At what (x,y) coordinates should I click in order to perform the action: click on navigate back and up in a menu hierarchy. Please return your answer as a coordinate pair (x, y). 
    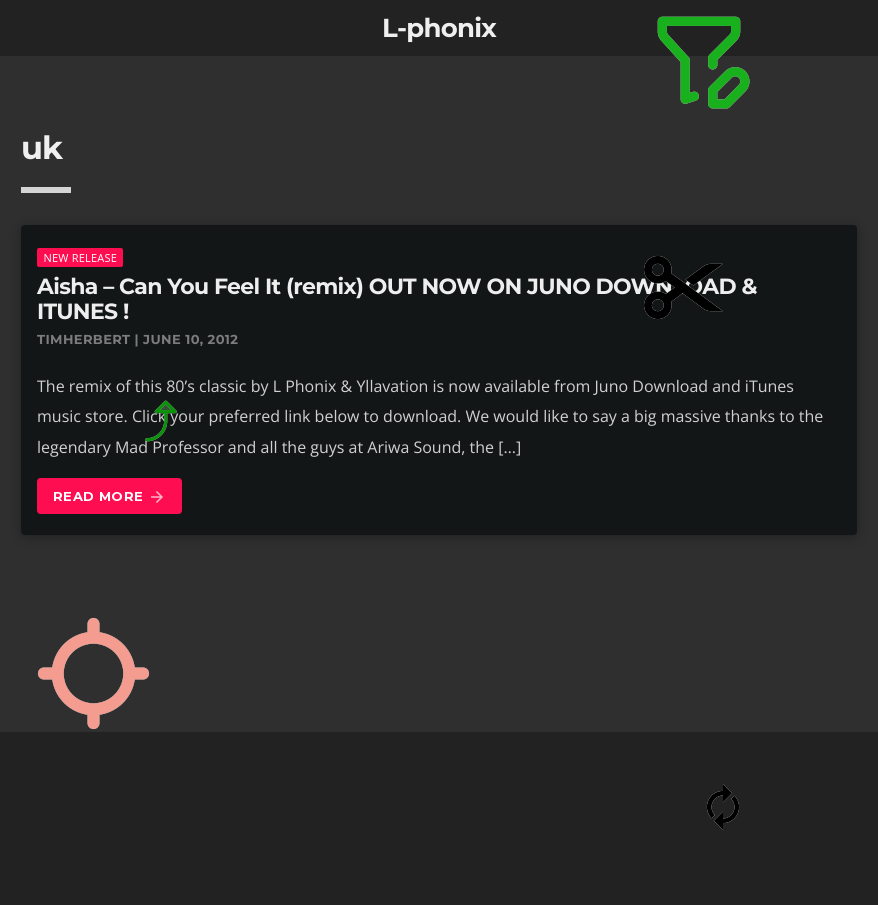
    Looking at the image, I should click on (161, 421).